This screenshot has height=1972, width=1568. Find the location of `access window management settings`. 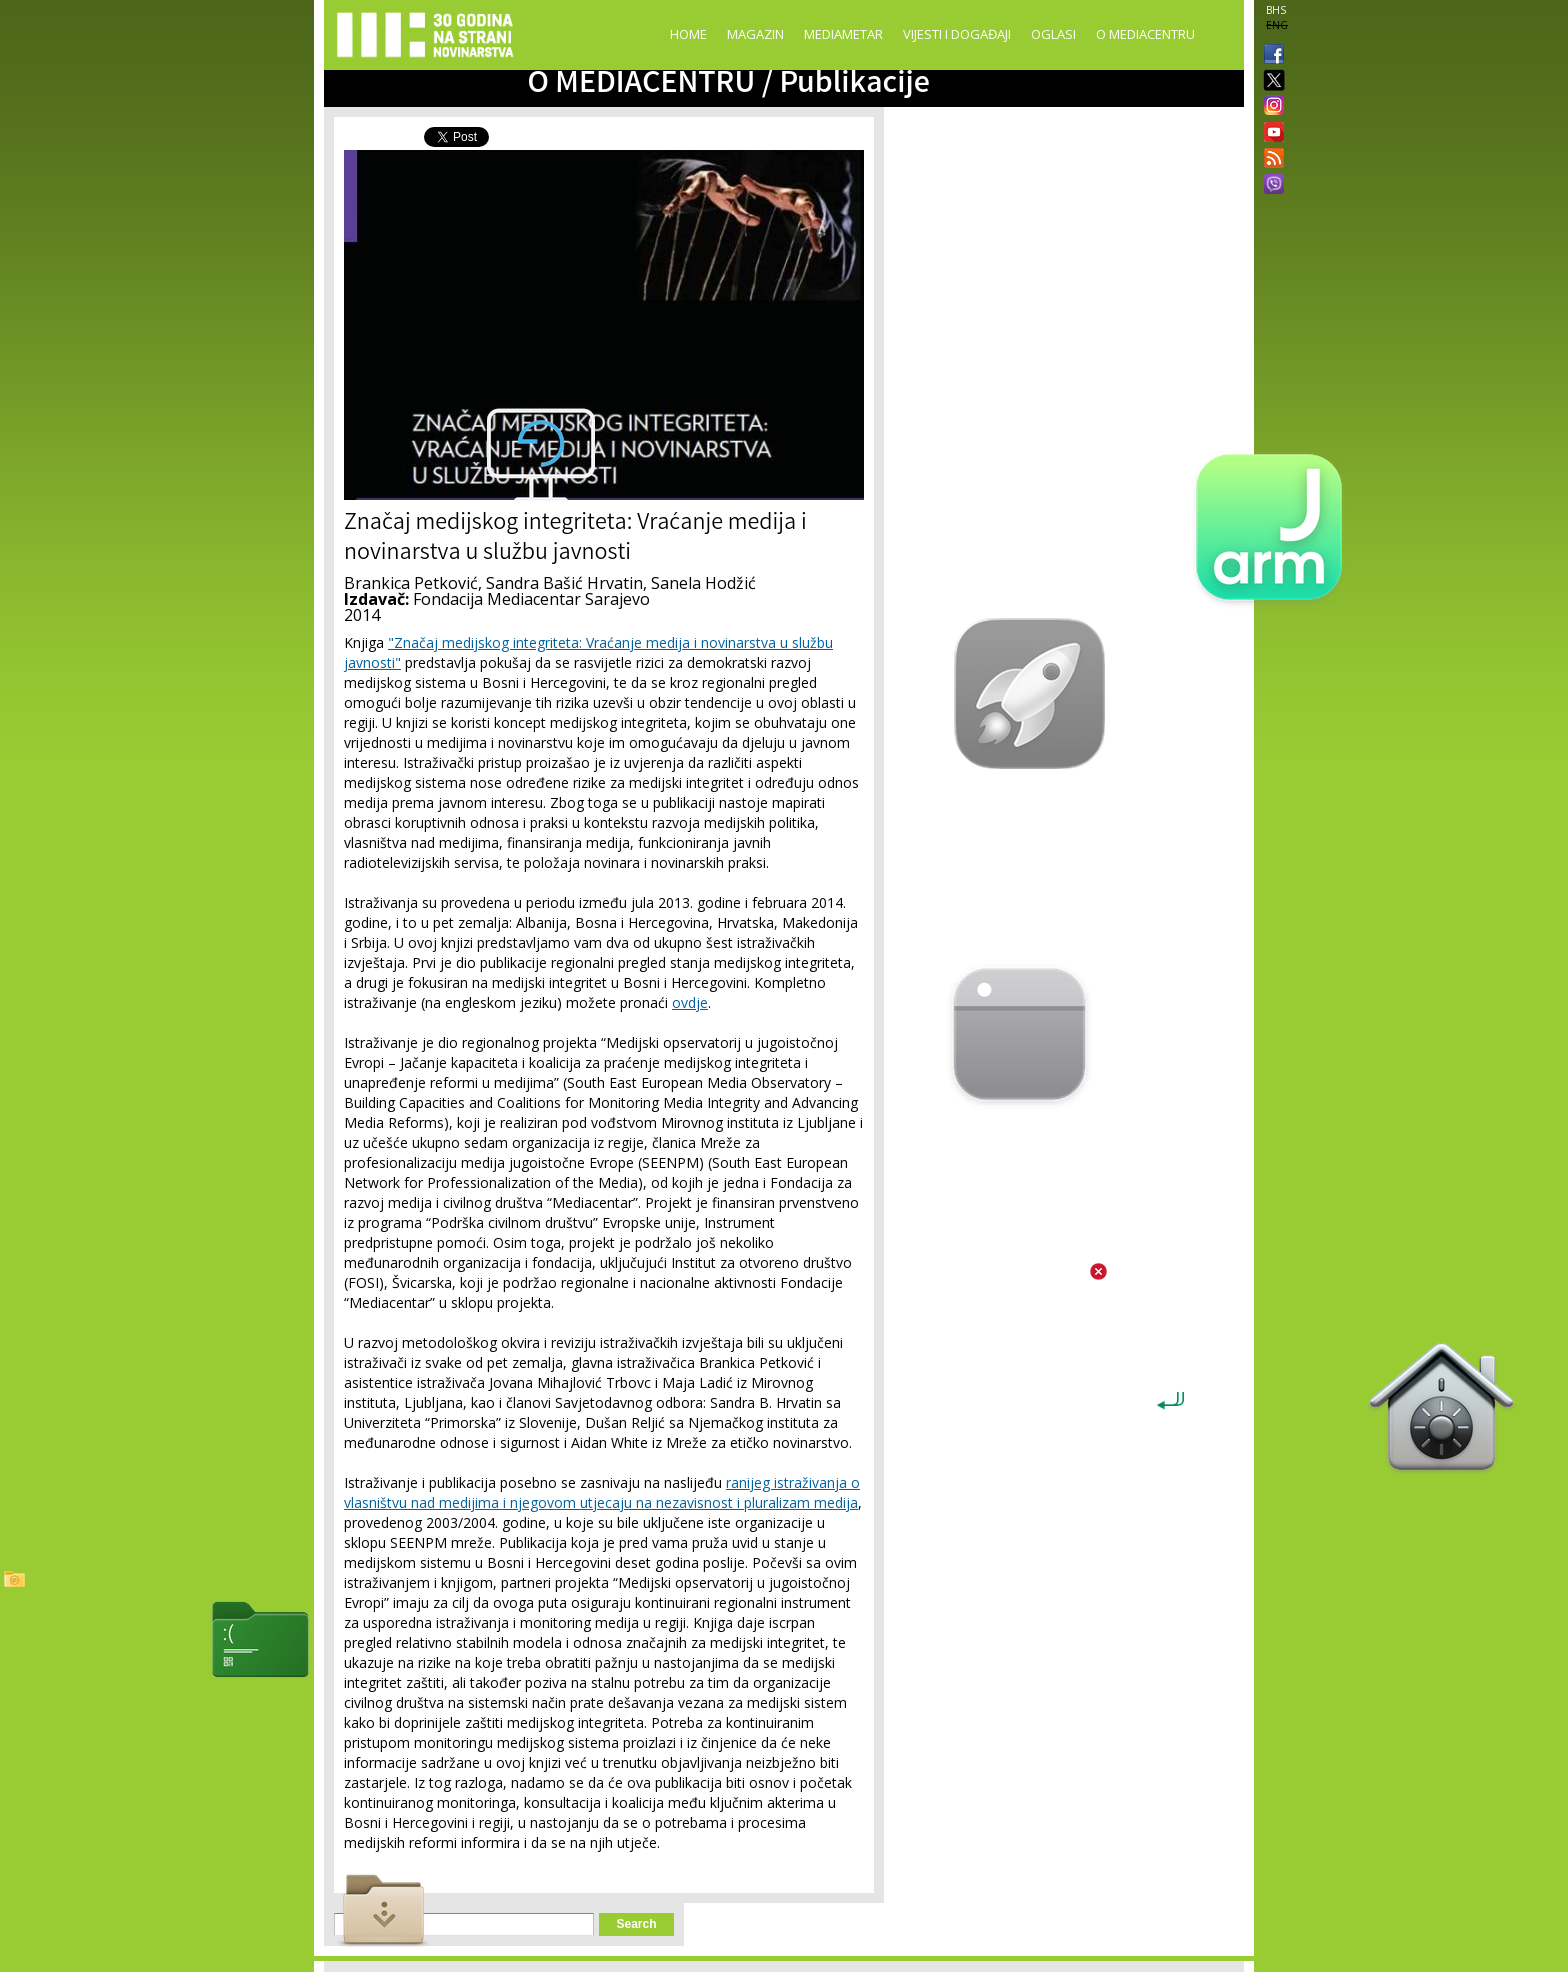

access window management settings is located at coordinates (1019, 1036).